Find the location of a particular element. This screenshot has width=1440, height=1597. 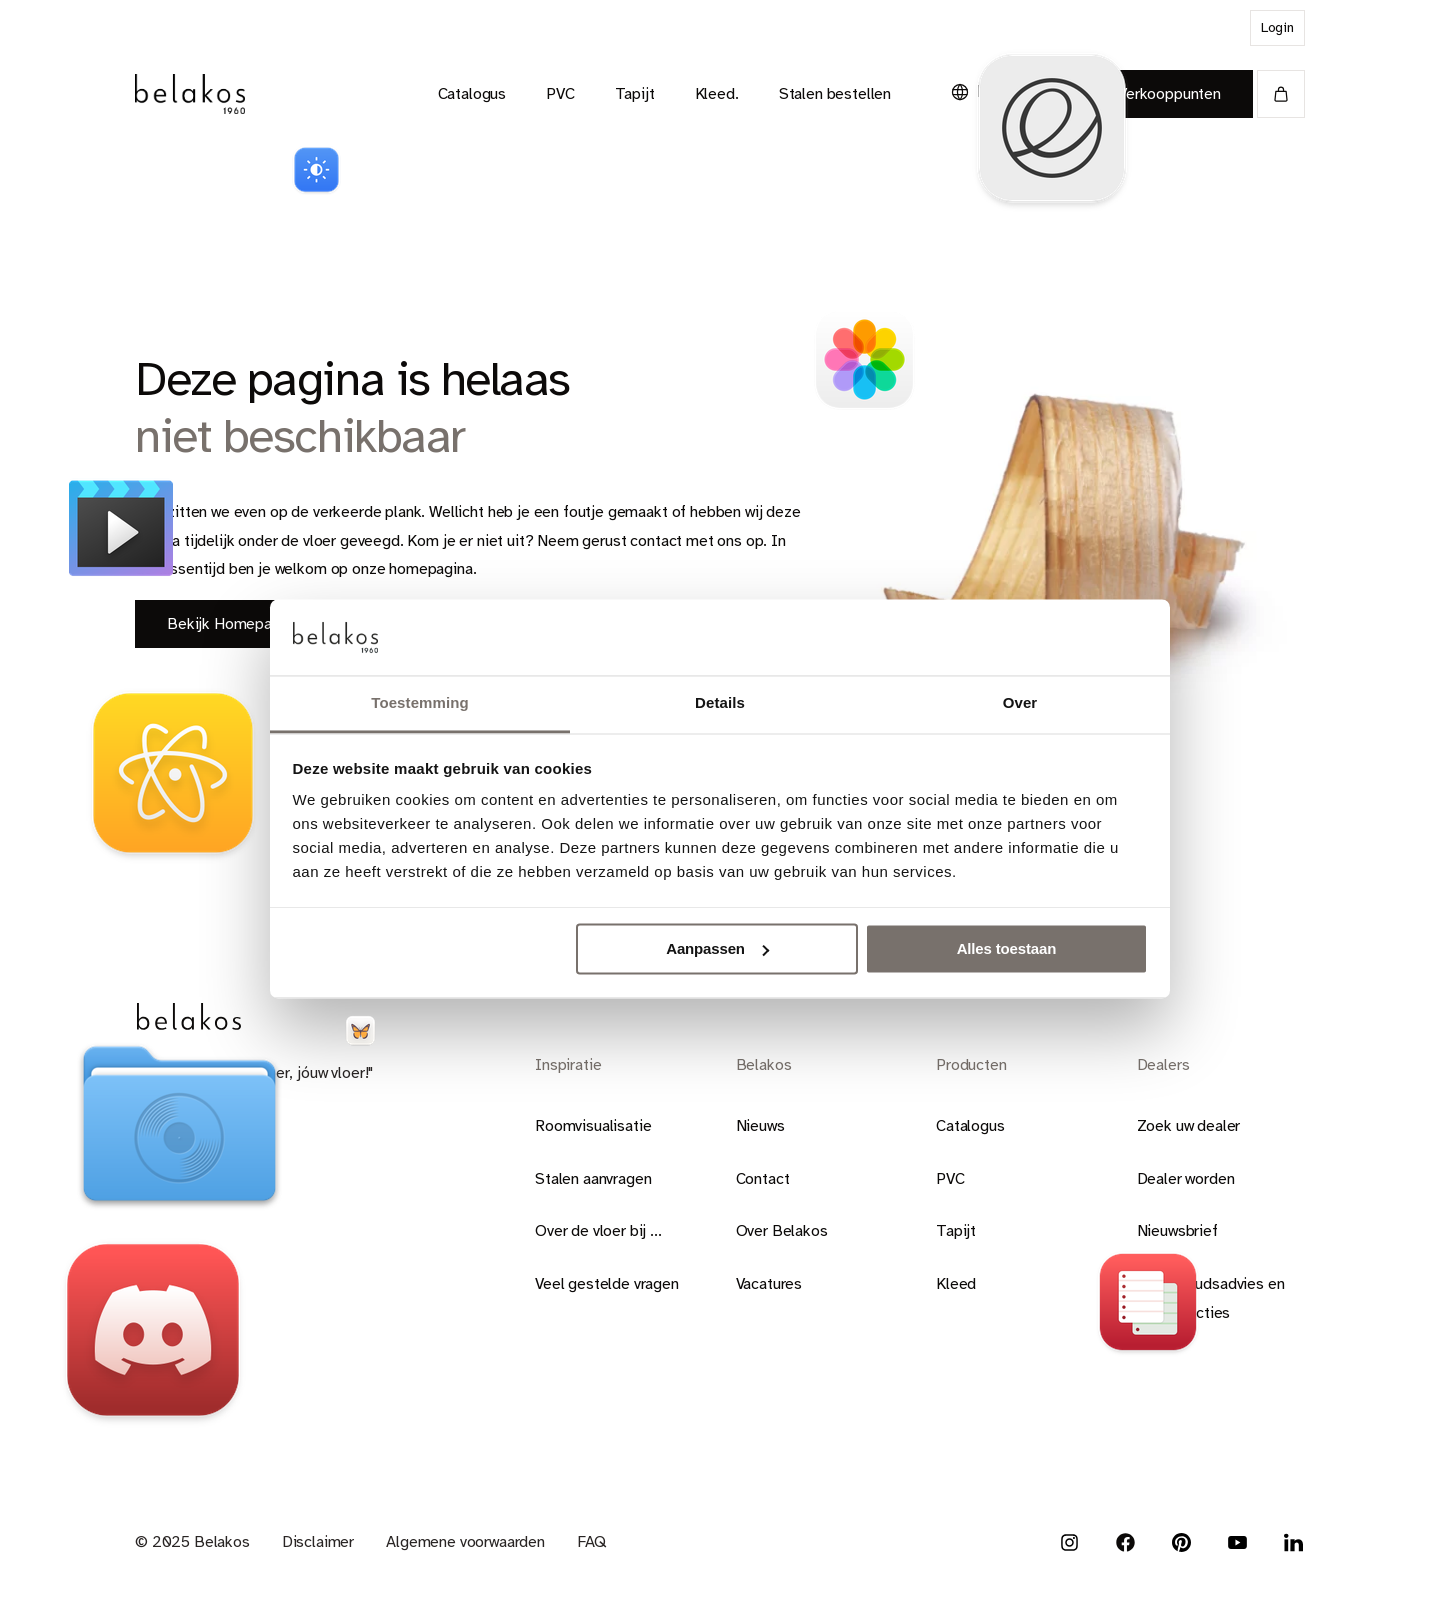

open tv2 streaming app is located at coordinates (121, 528).